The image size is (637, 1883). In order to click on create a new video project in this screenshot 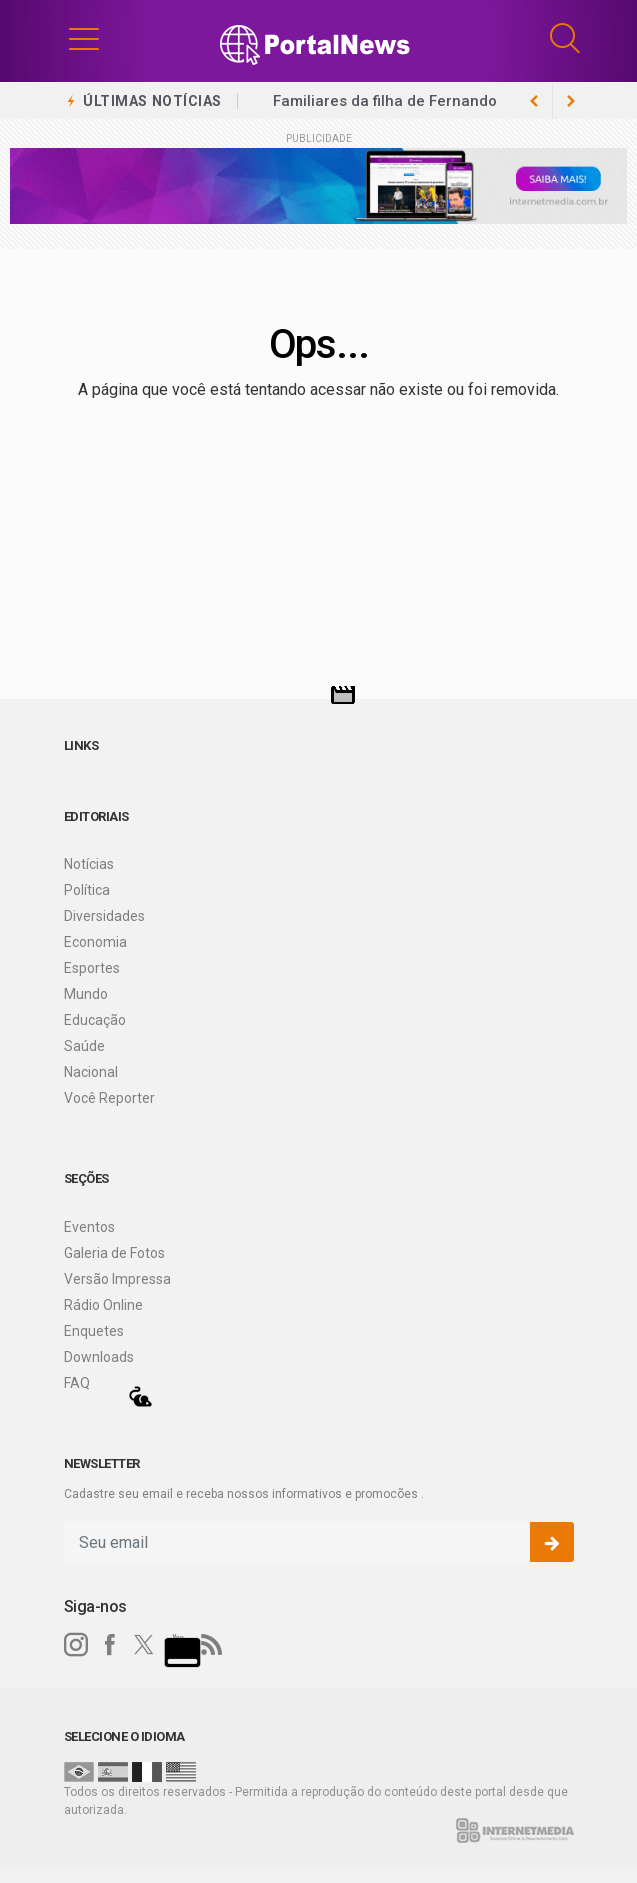, I will do `click(343, 695)`.